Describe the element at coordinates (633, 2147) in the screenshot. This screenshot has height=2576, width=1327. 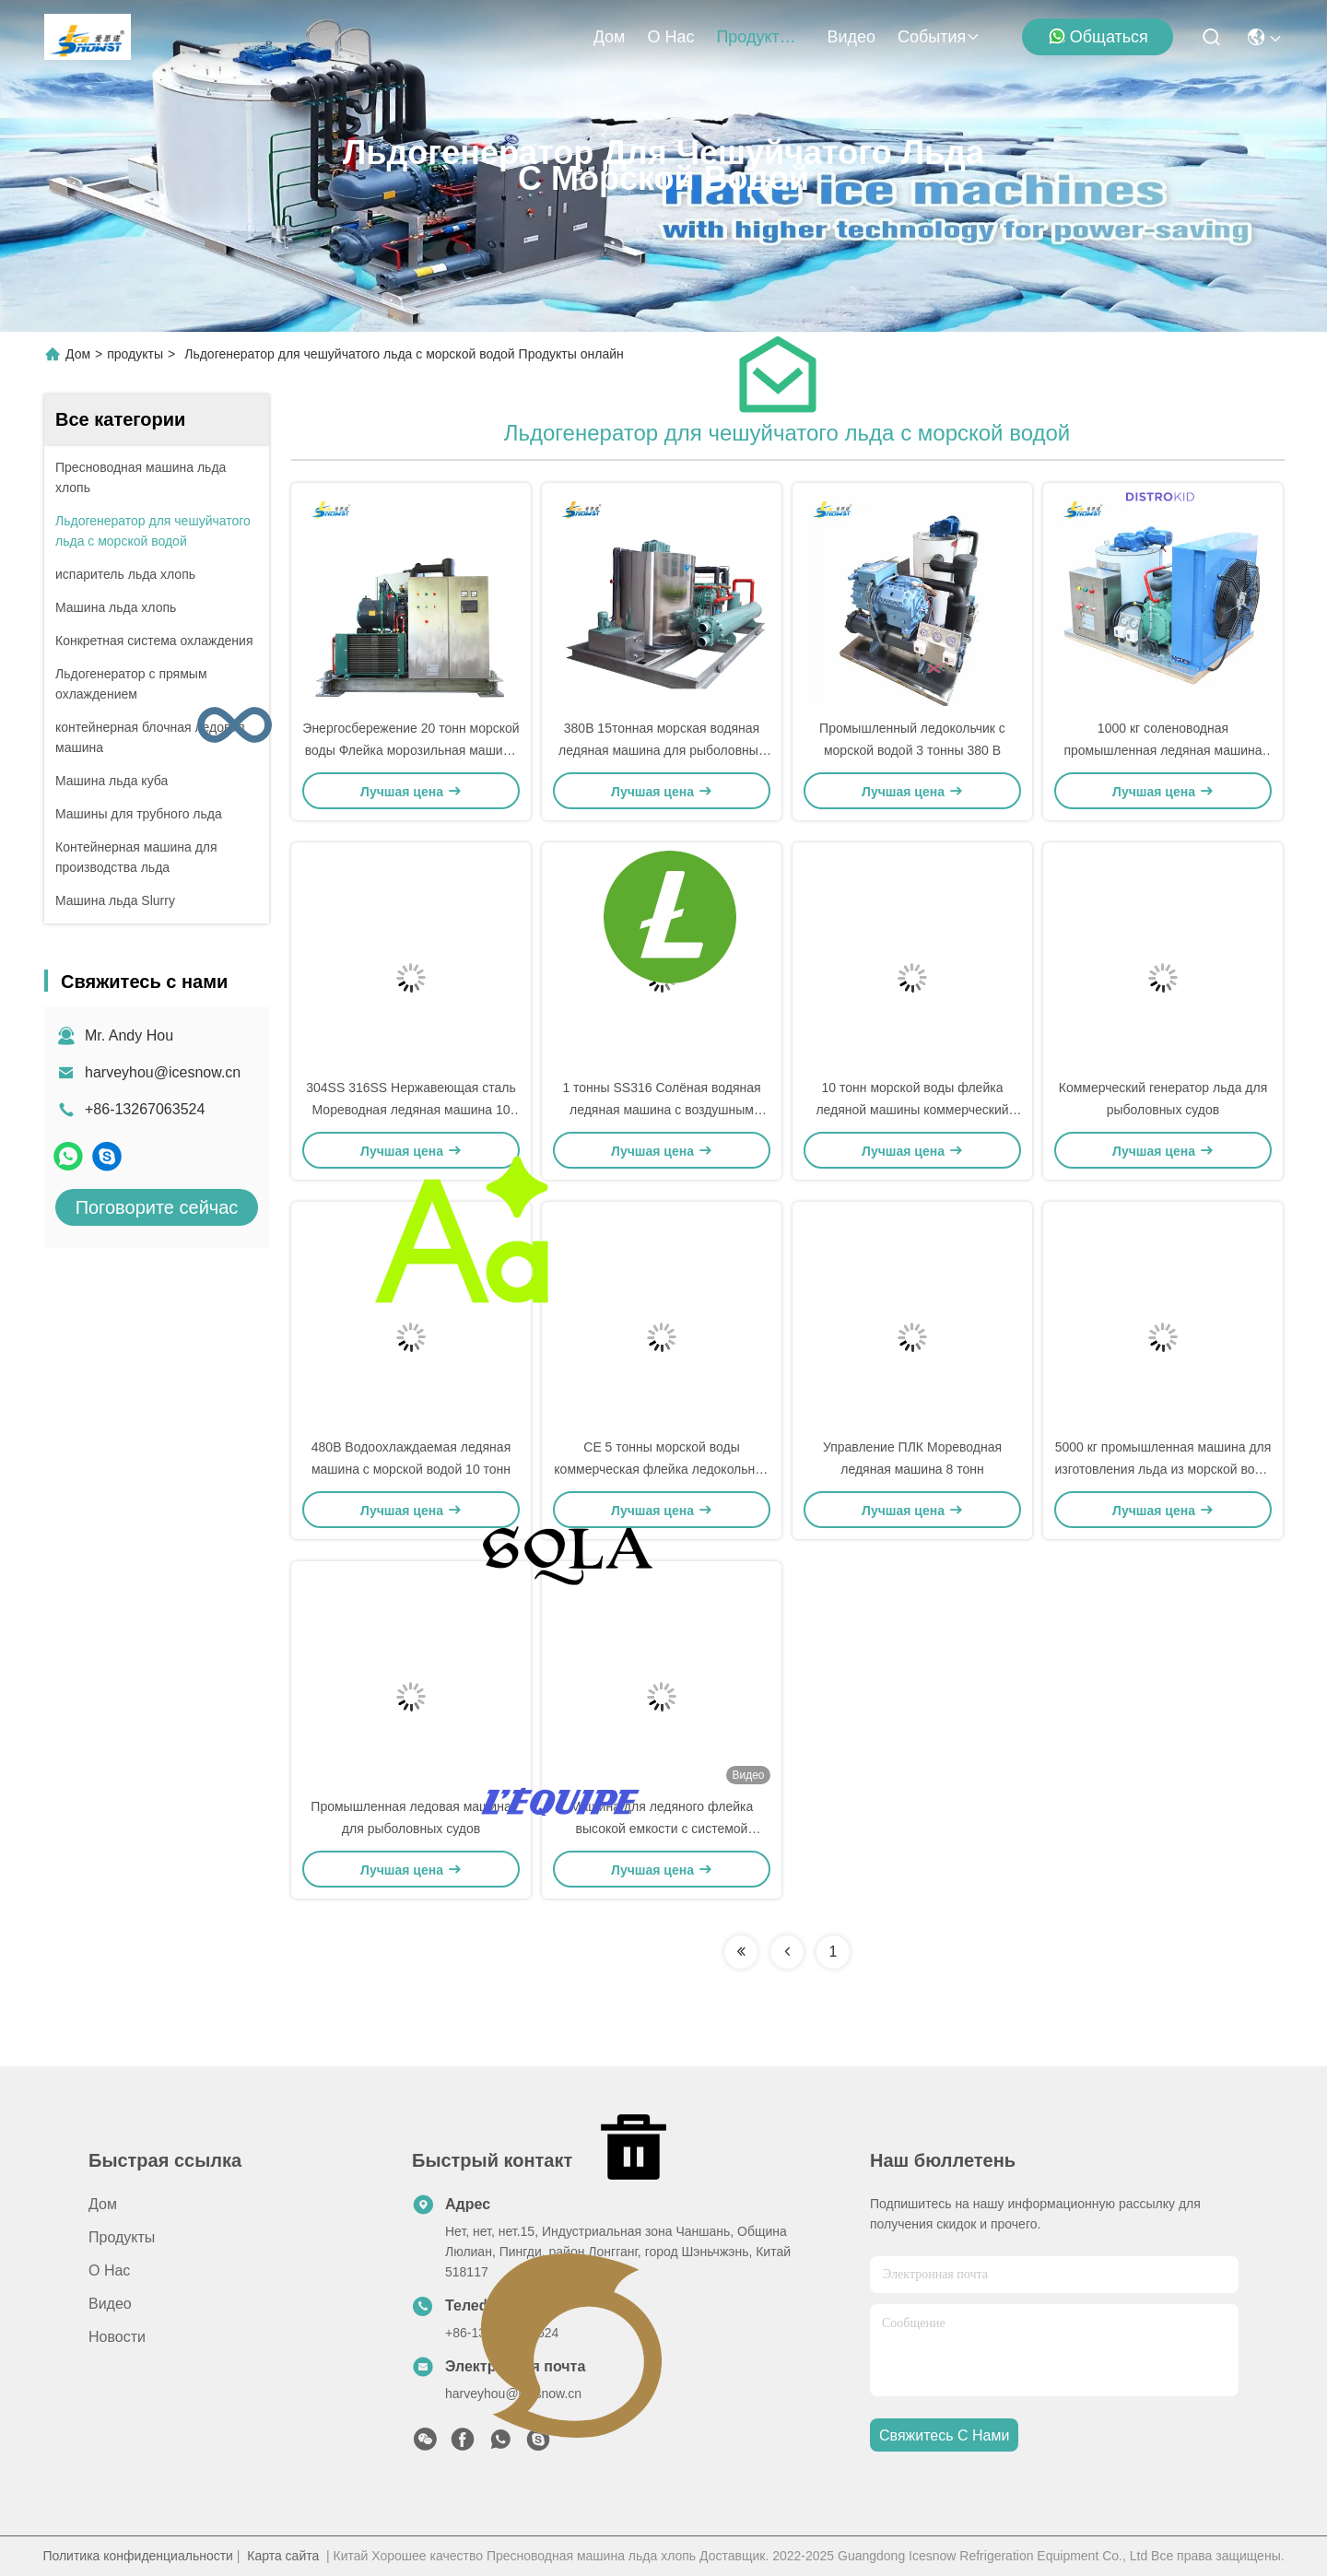
I see `delete selected item` at that location.